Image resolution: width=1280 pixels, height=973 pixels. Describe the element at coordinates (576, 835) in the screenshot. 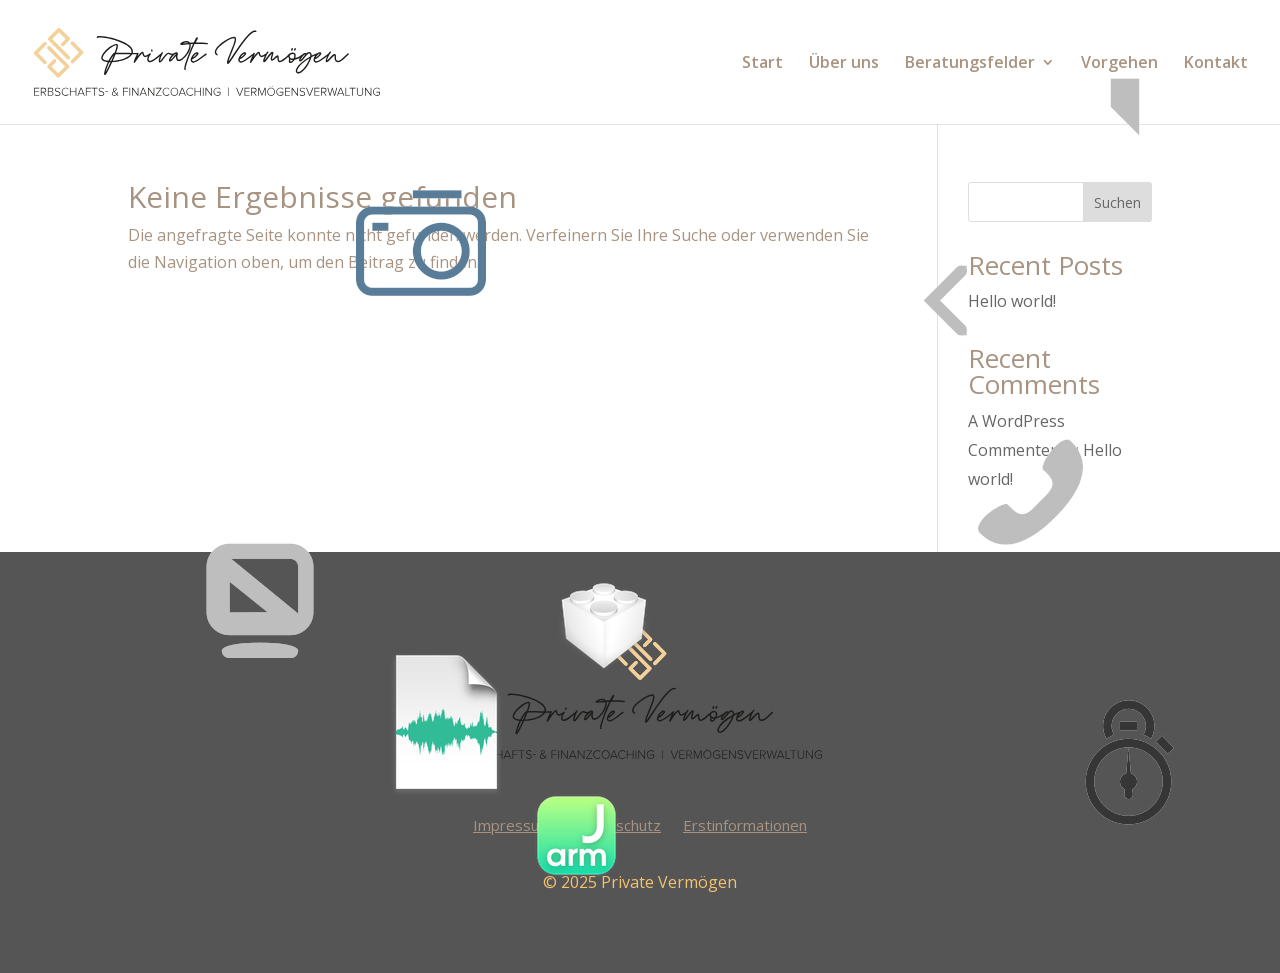

I see `launch JArmEmu ARM assembly emulator` at that location.